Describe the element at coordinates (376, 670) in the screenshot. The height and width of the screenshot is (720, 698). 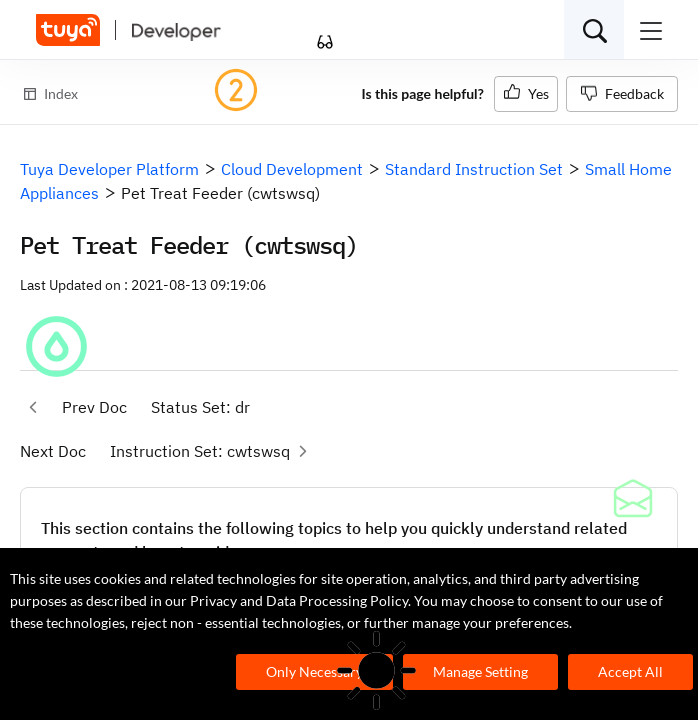
I see `switch to light mode` at that location.